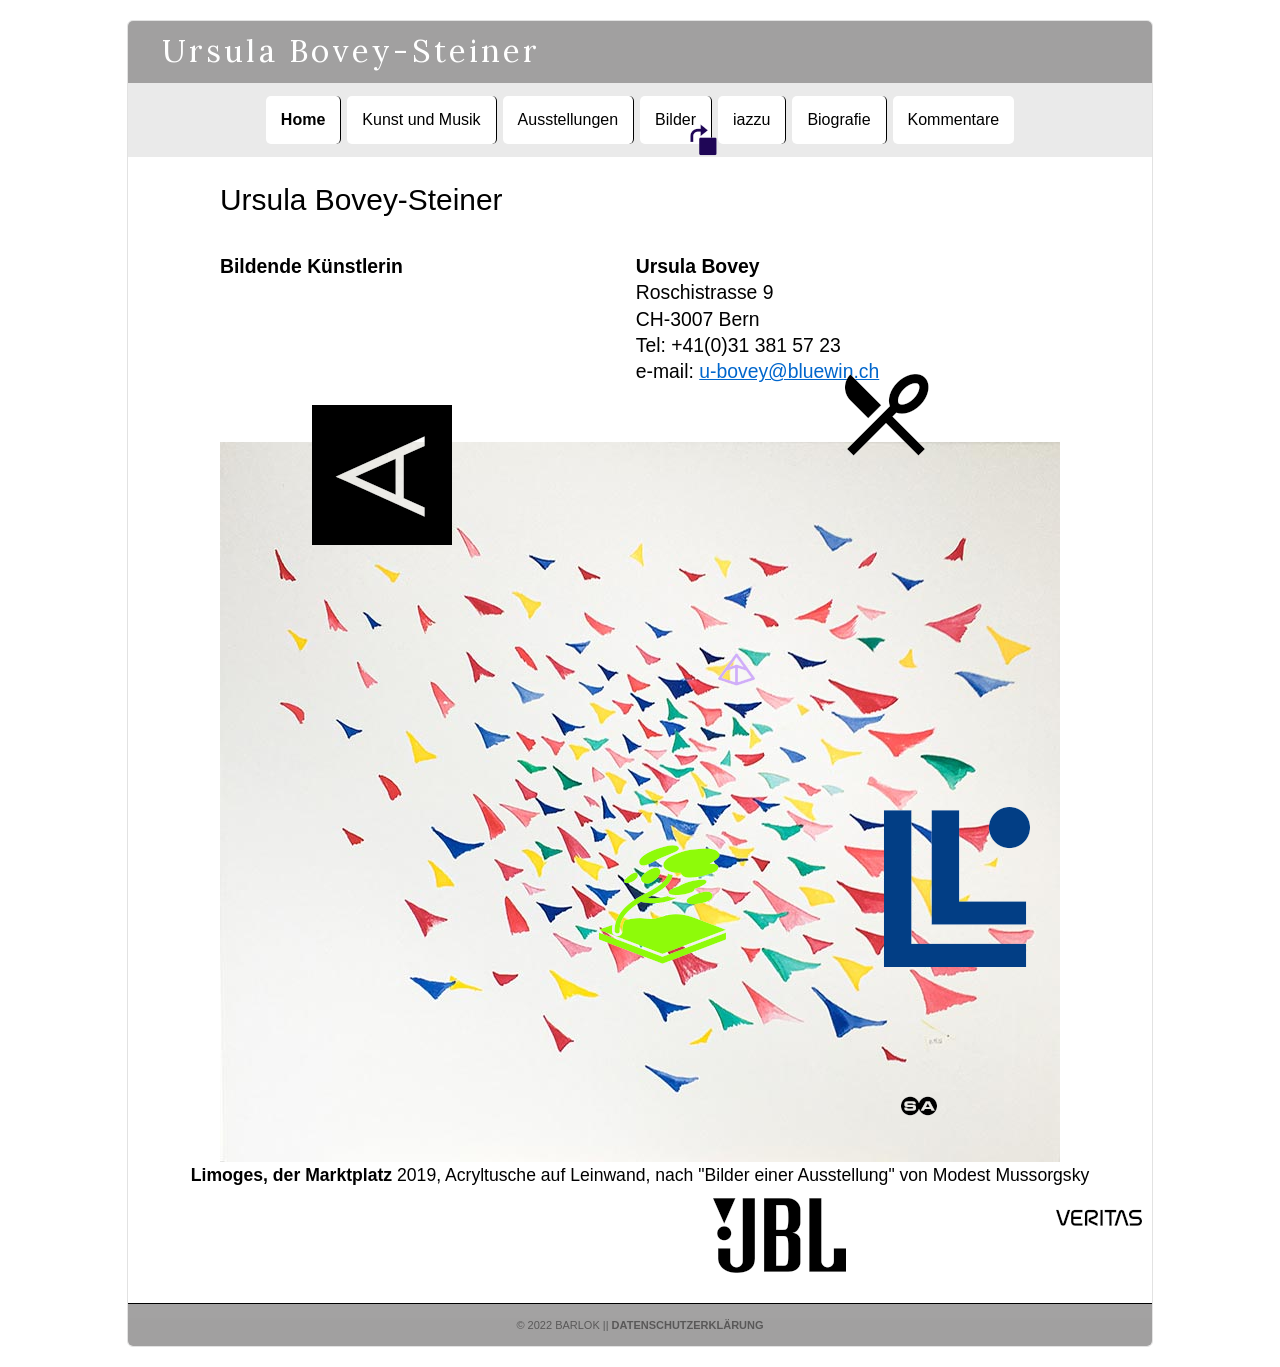 The image size is (1280, 1367). I want to click on veritas brand logo, so click(1099, 1218).